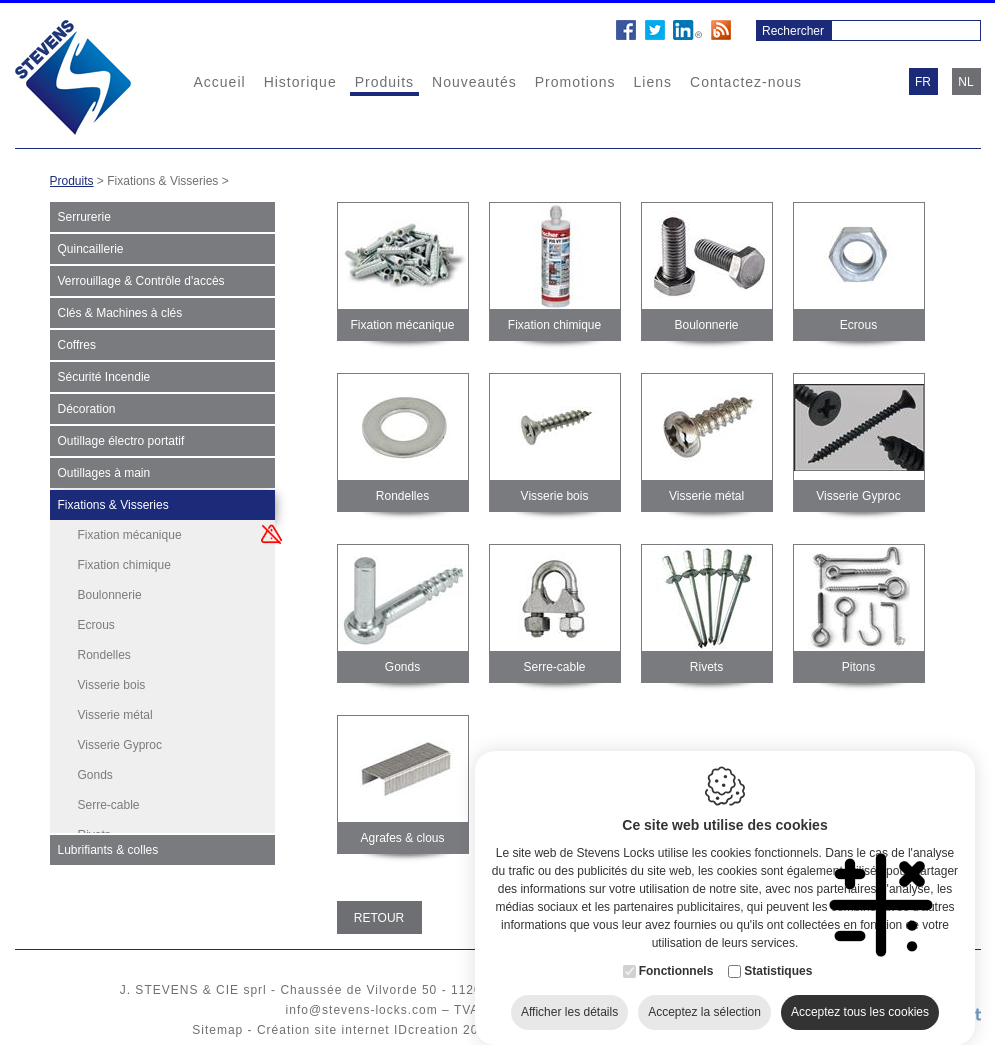  Describe the element at coordinates (881, 905) in the screenshot. I see `open calculator or math tools` at that location.